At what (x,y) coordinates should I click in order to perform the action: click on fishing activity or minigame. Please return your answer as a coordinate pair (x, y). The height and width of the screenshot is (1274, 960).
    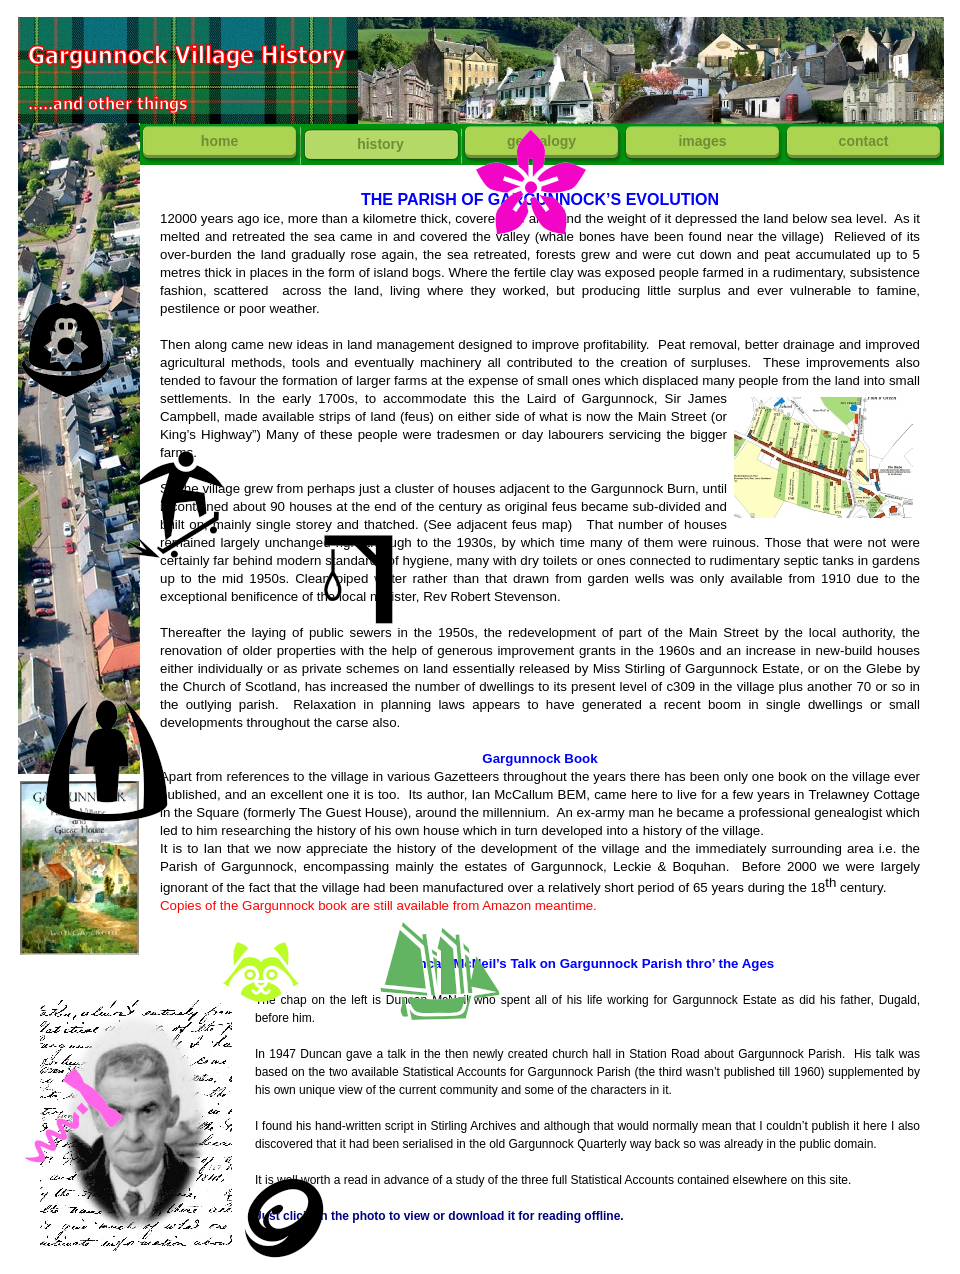
    Looking at the image, I should click on (440, 971).